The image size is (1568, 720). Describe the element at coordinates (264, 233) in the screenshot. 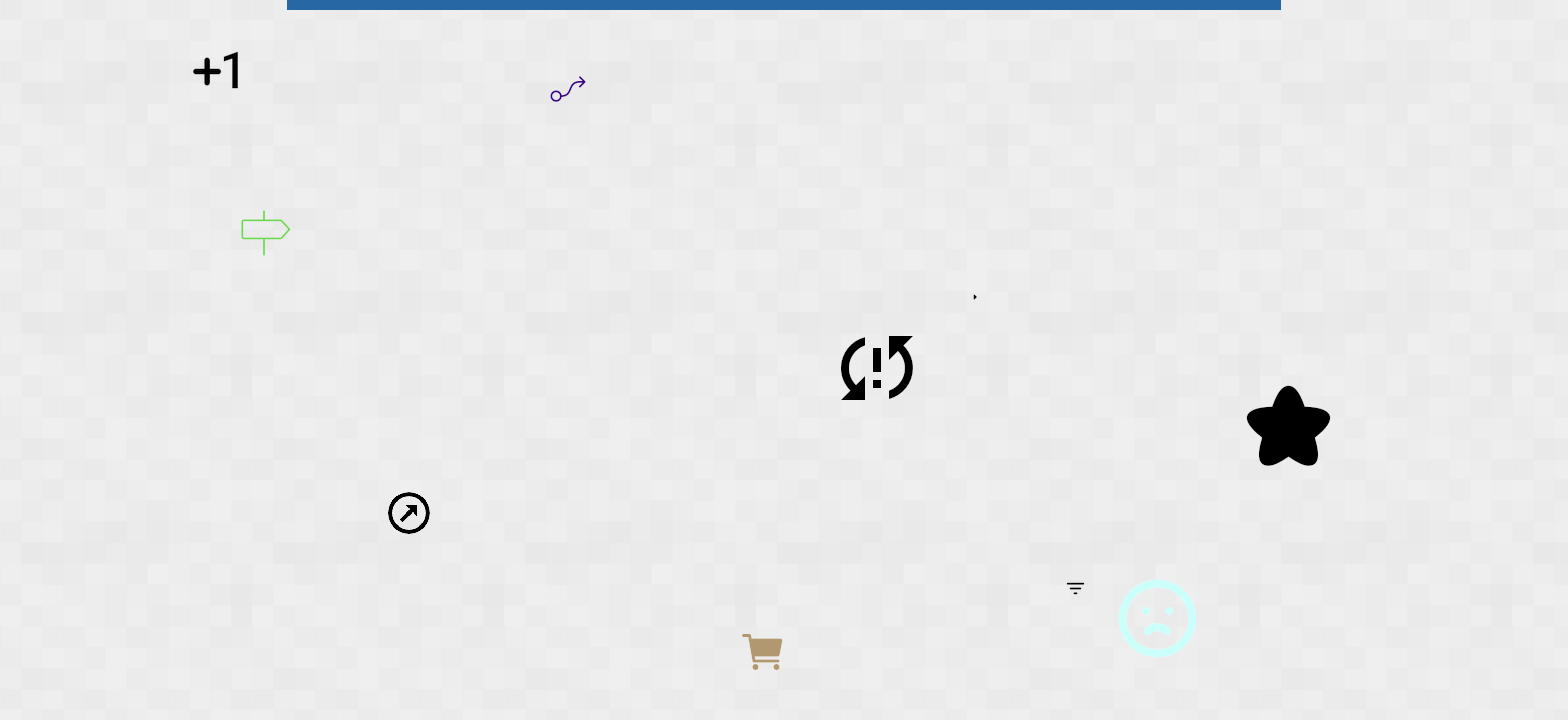

I see `access navigation or directions` at that location.